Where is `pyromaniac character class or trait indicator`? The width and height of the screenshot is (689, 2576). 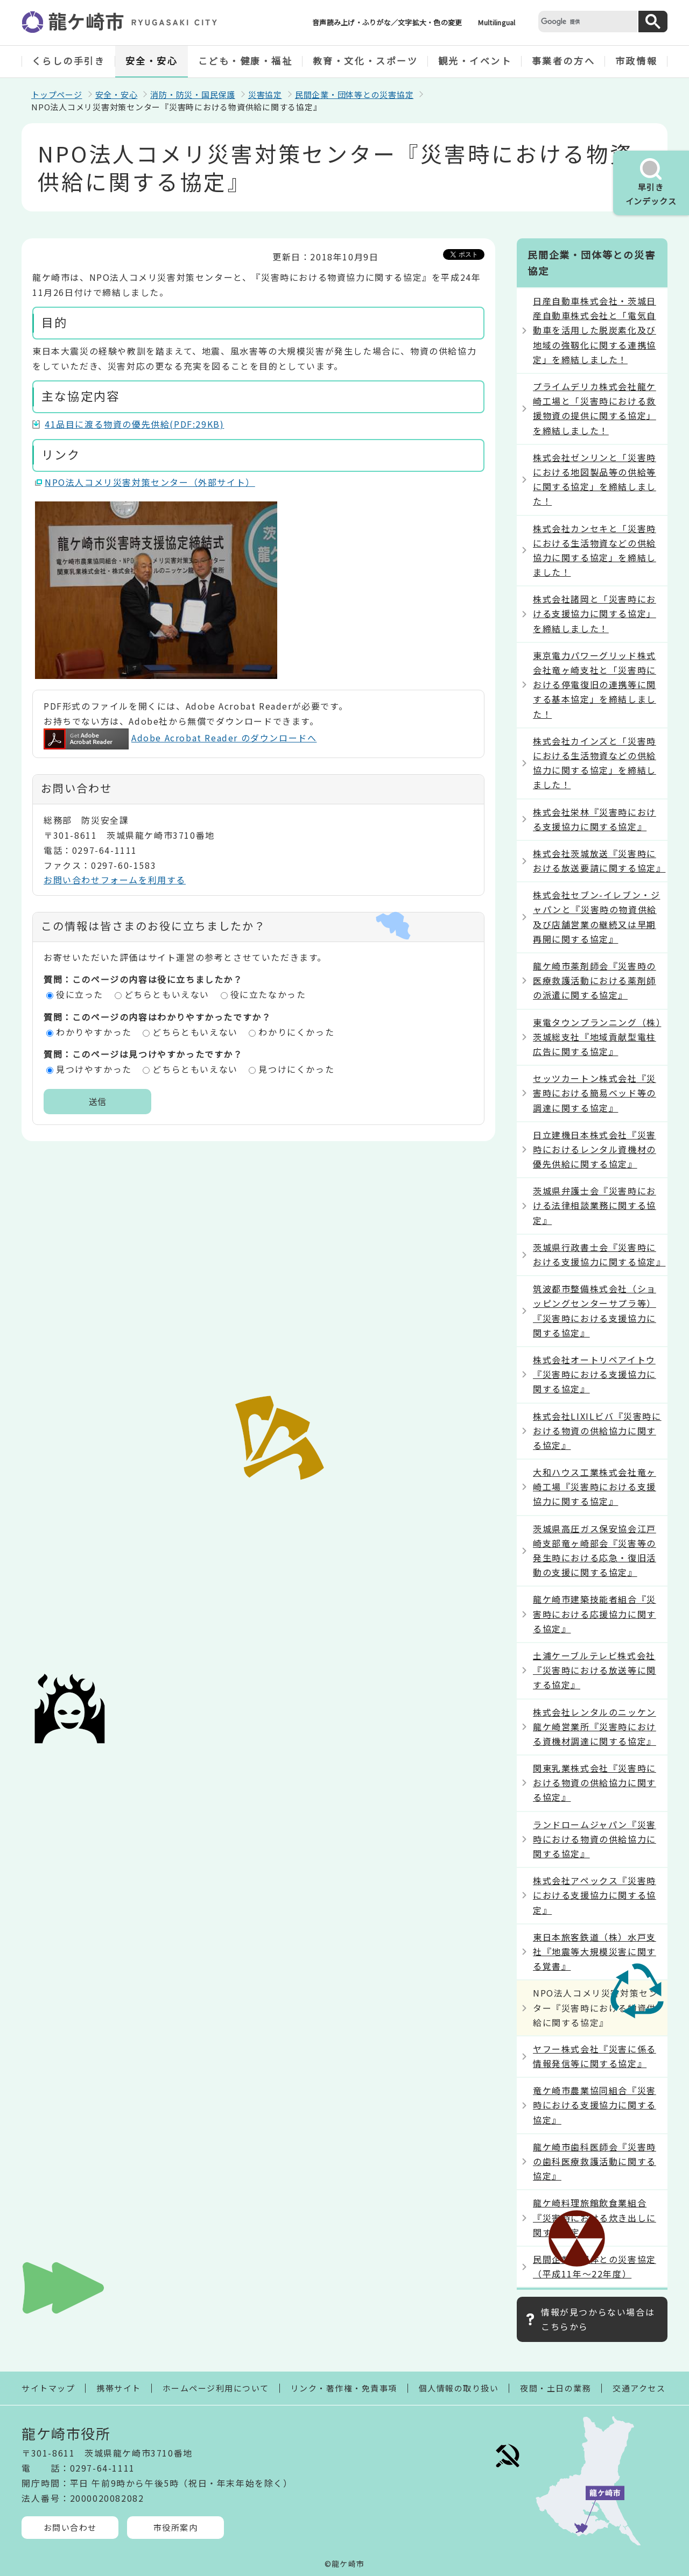 pyromaniac character class or trait indicator is located at coordinates (69, 1708).